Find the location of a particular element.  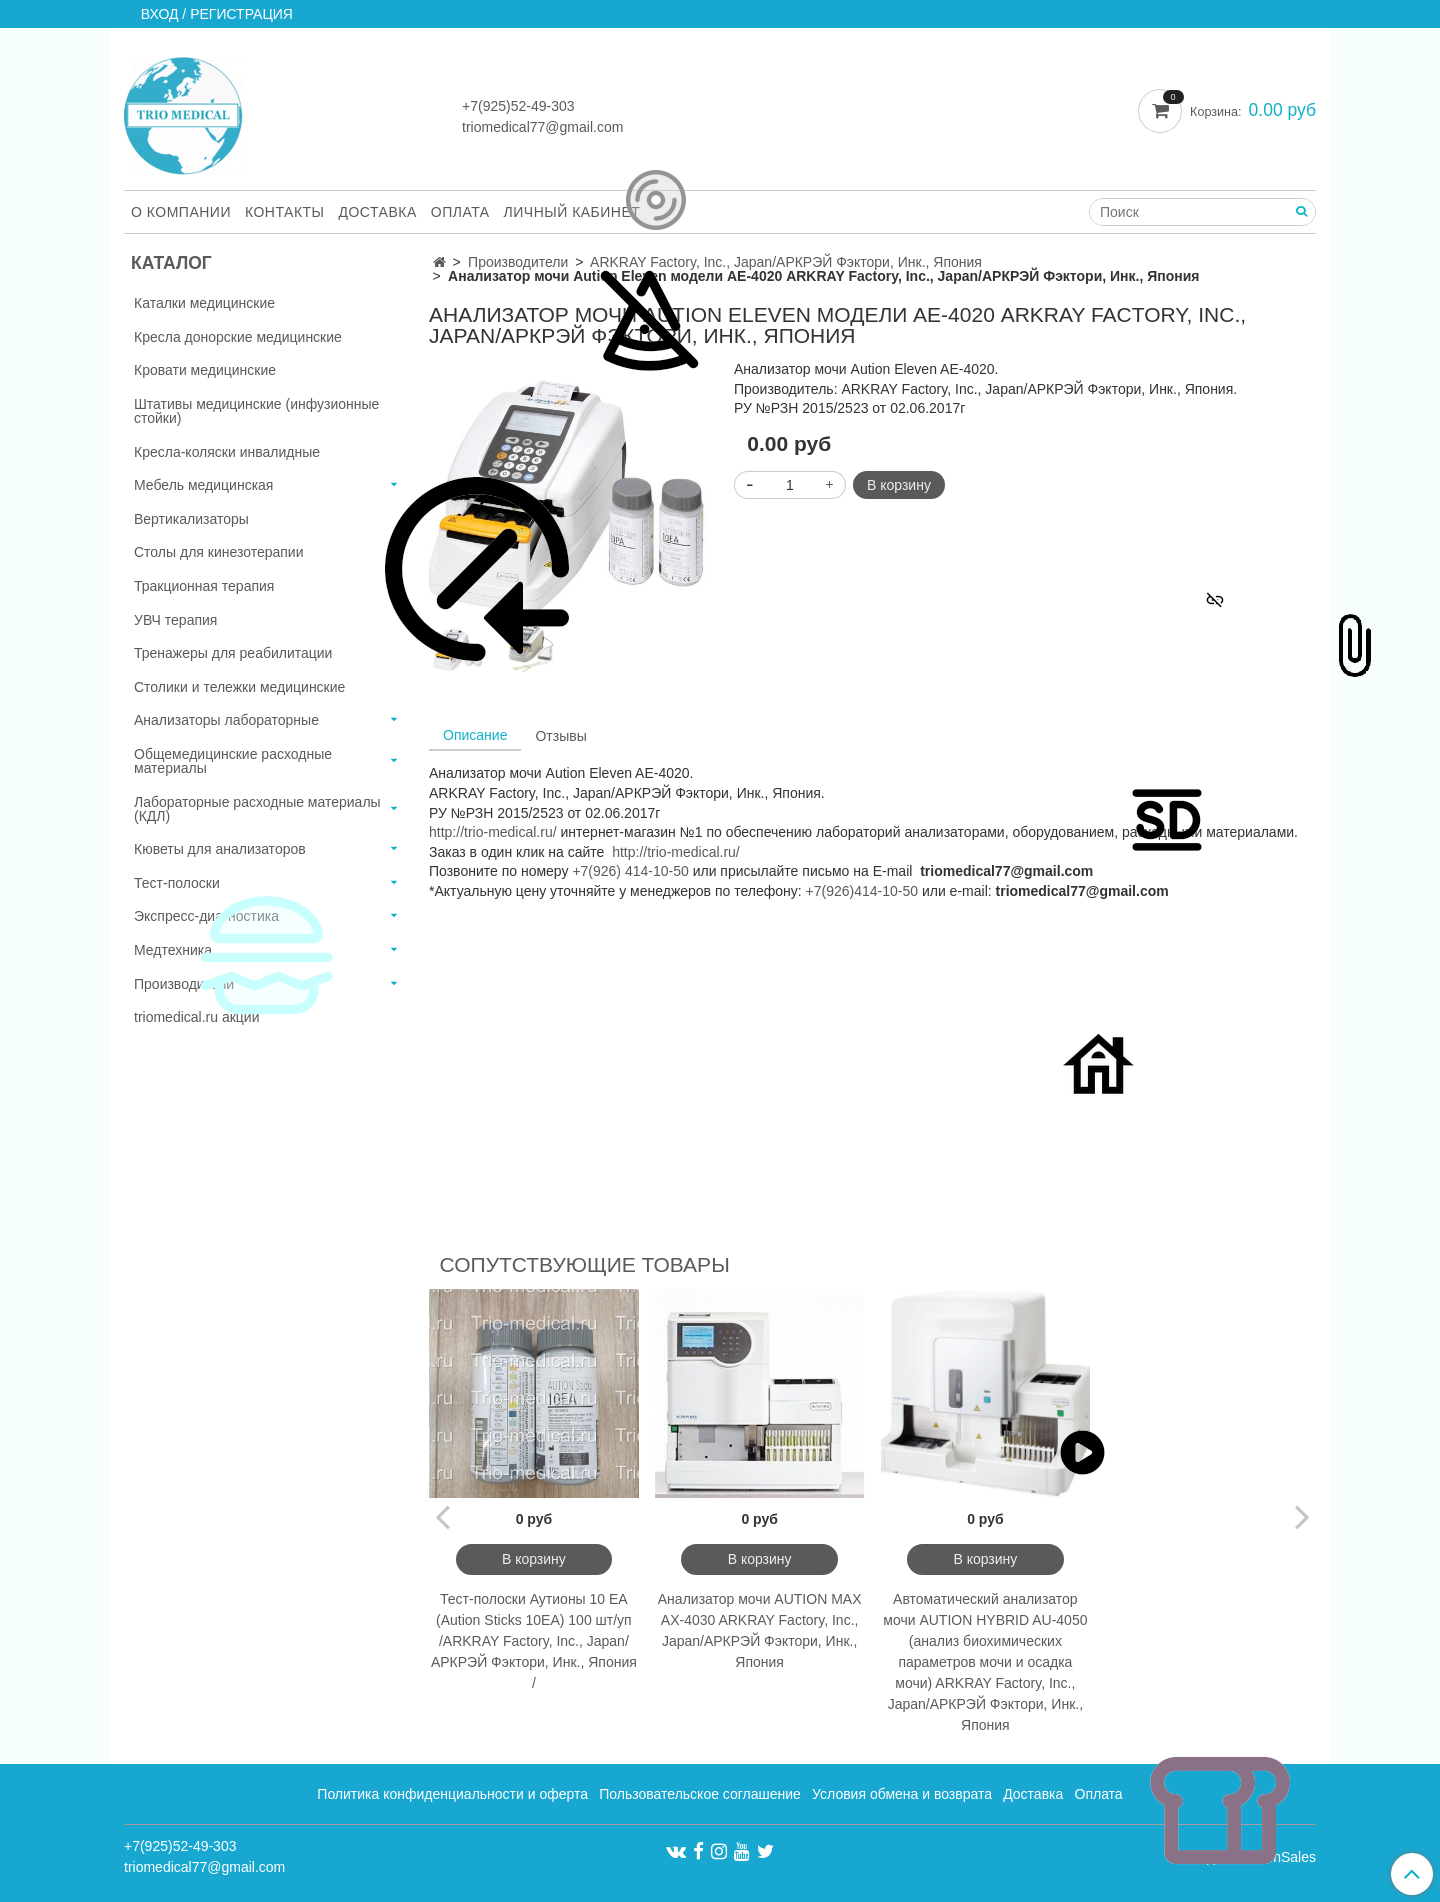

unlink or disconnect a shared link is located at coordinates (1215, 600).